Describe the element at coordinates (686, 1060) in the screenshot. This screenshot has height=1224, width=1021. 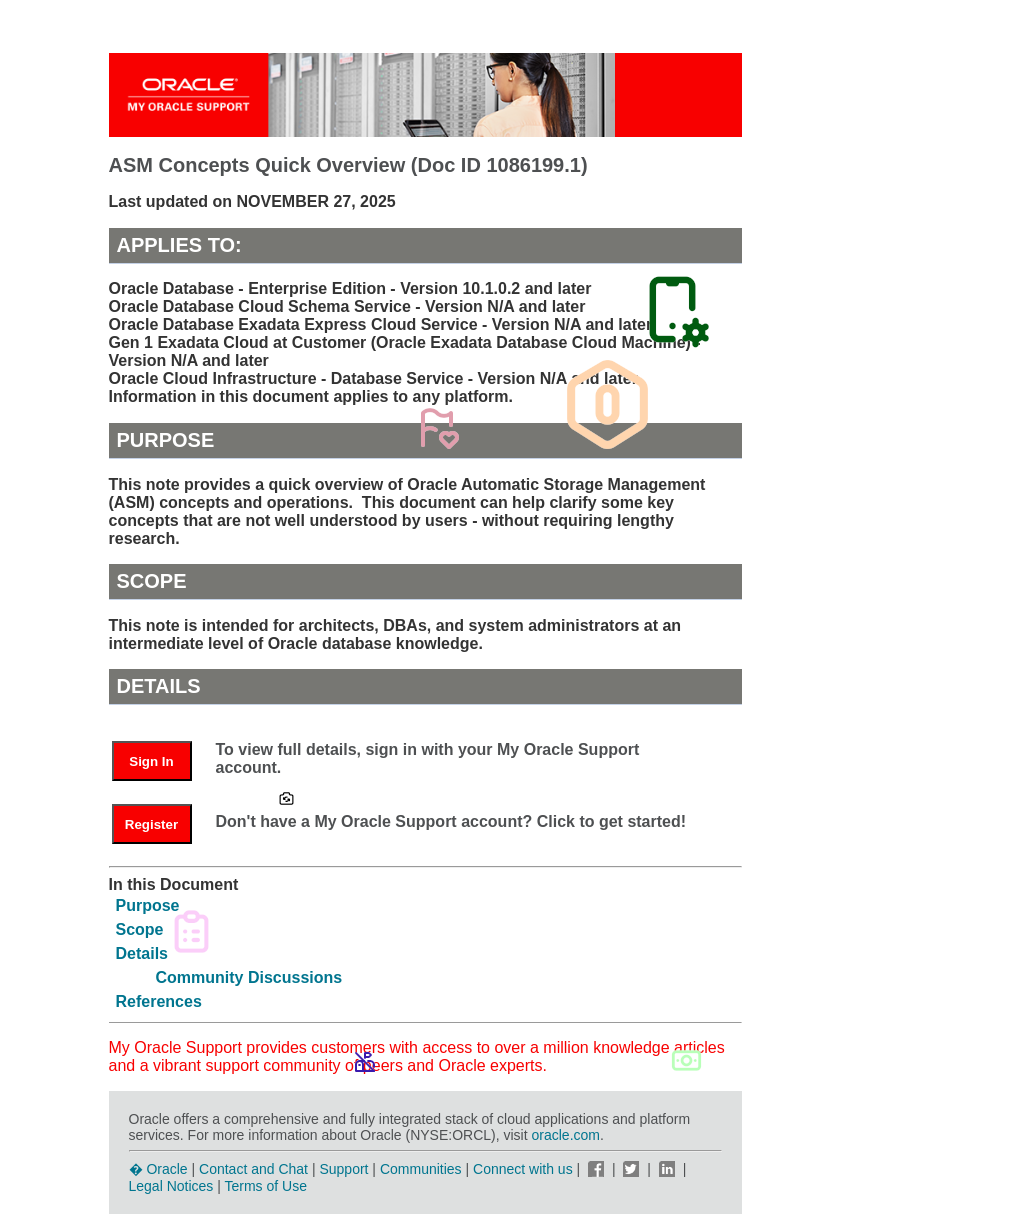
I see `make a payment or transaction` at that location.